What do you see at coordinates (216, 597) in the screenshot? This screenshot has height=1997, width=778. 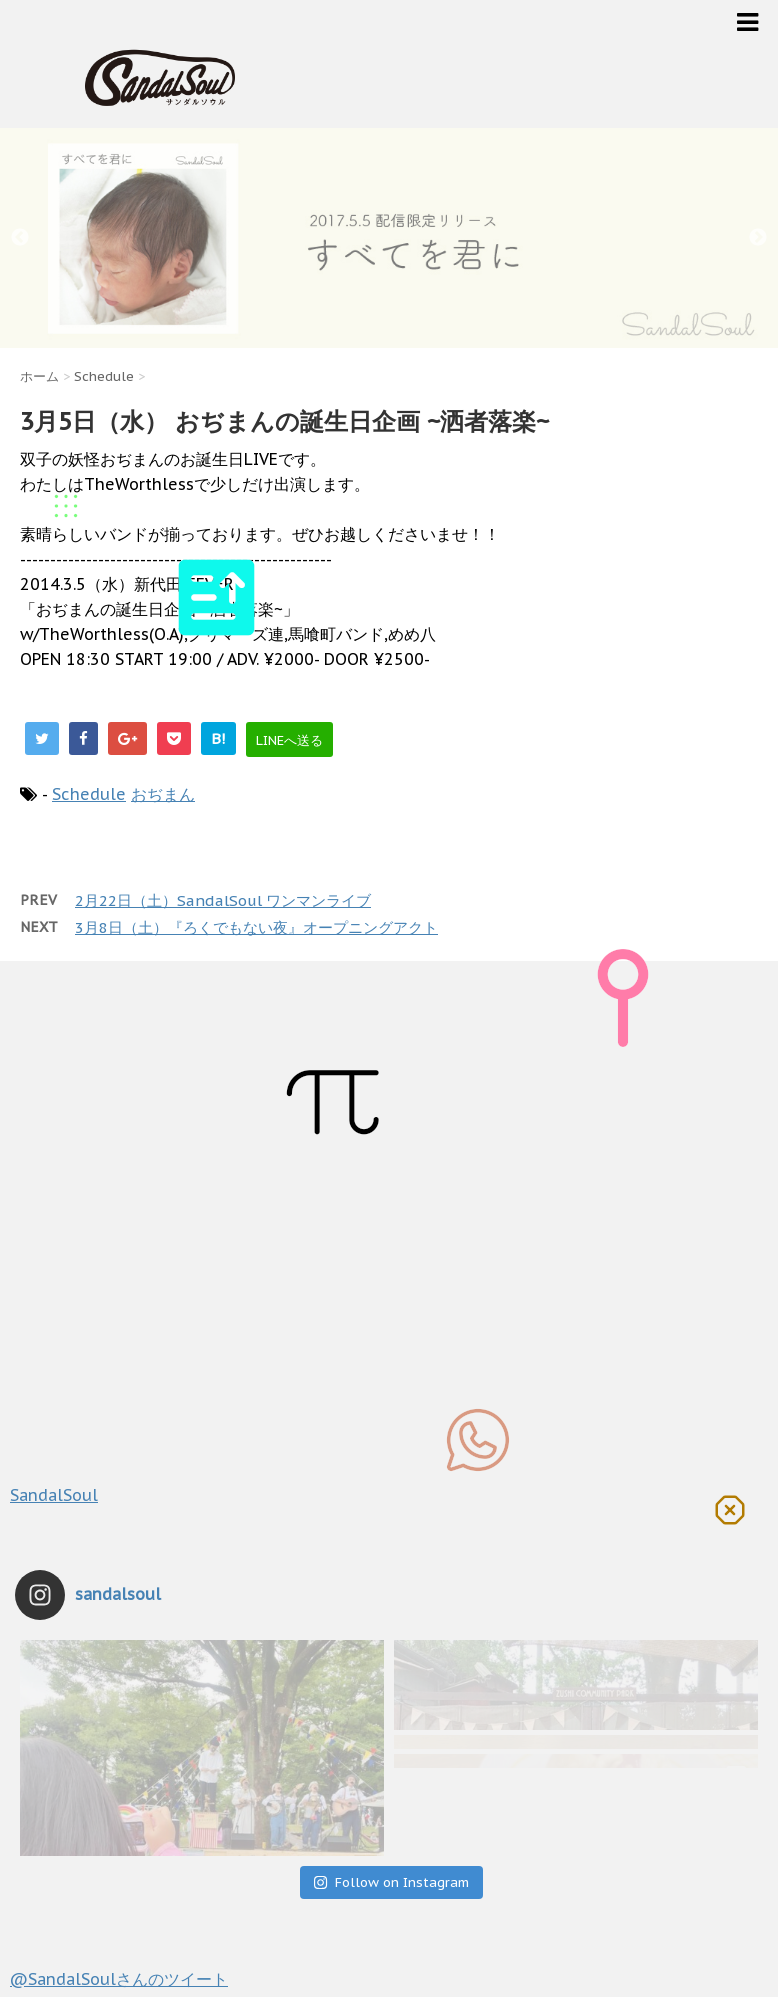 I see `sort items in descending order` at bounding box center [216, 597].